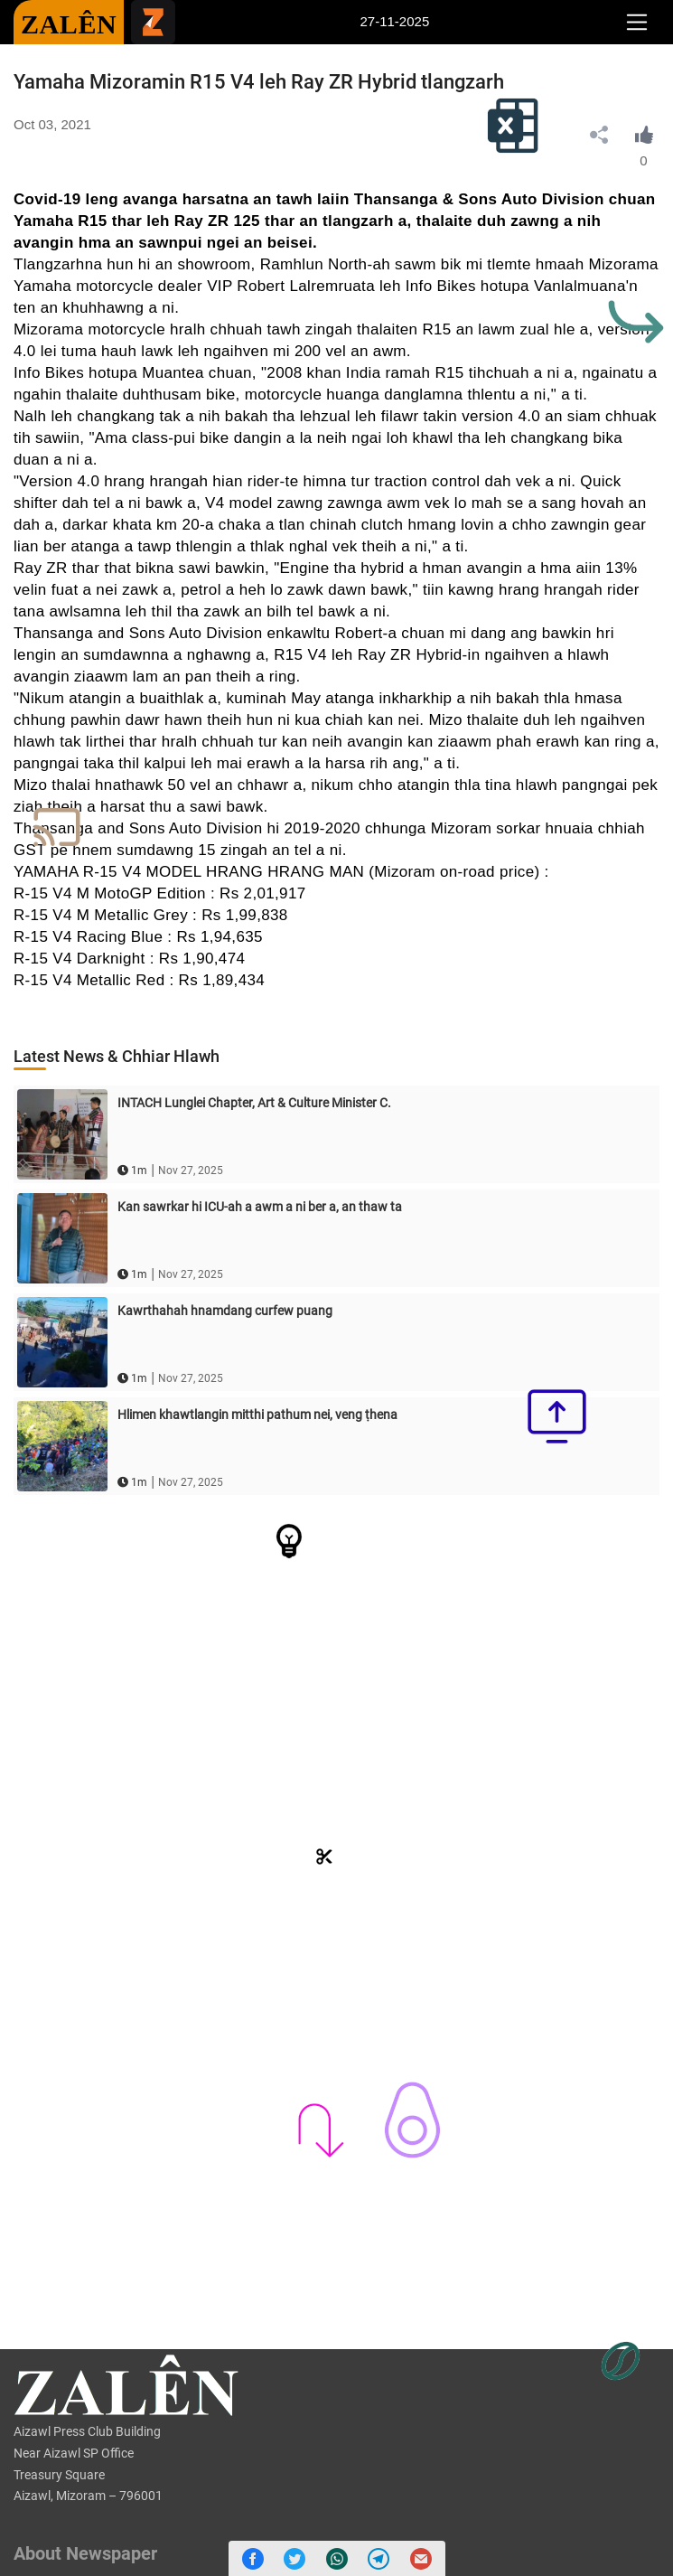 The height and width of the screenshot is (2576, 673). I want to click on access tips or helpful suggestions, so click(289, 1540).